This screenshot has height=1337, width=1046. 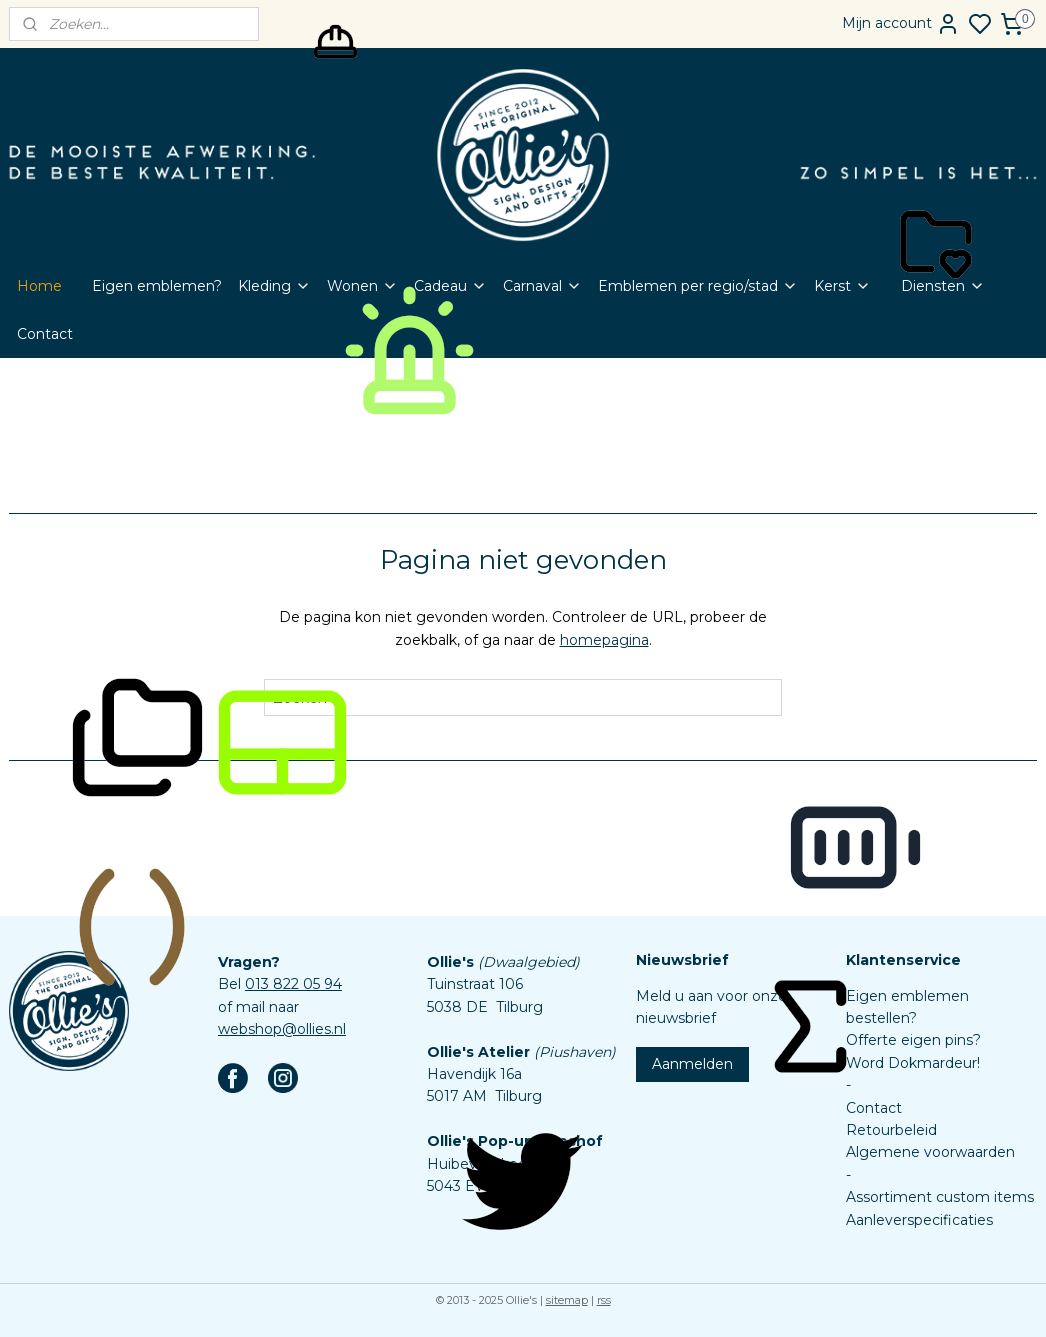 I want to click on view all folders, so click(x=137, y=737).